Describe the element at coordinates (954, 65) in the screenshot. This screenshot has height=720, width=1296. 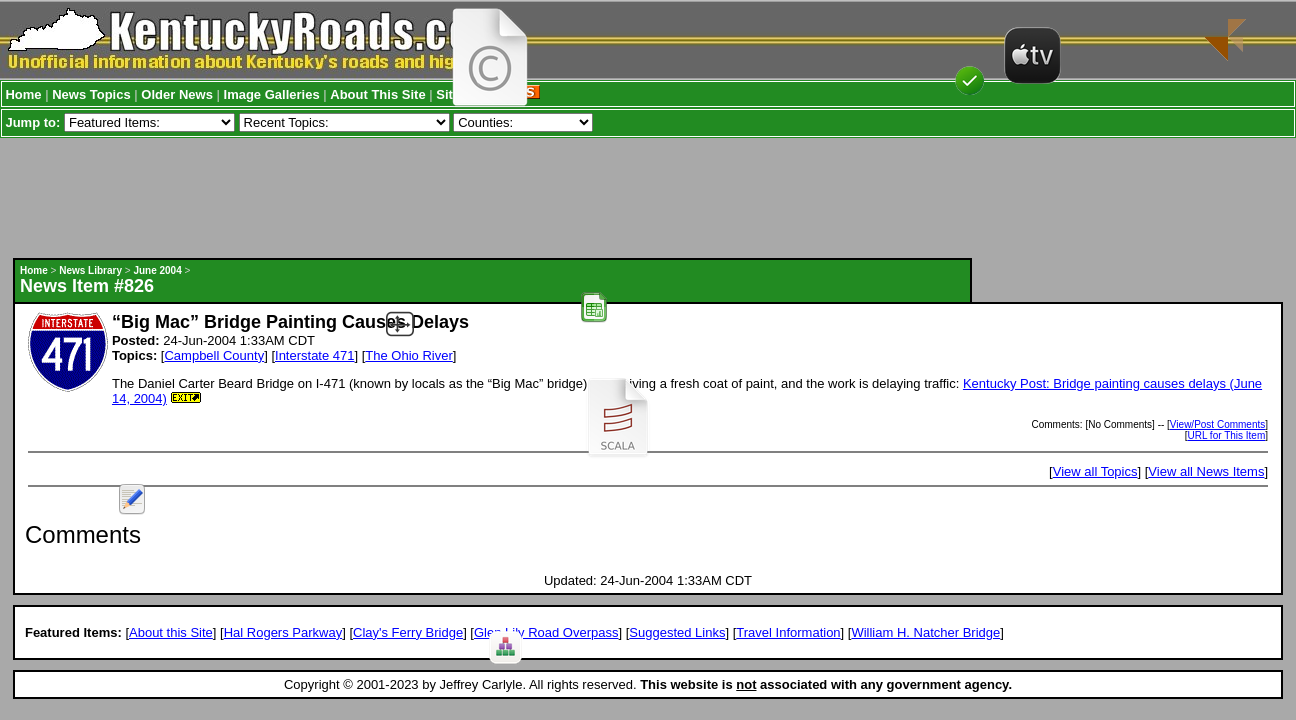
I see `indicates a successfully completed action` at that location.